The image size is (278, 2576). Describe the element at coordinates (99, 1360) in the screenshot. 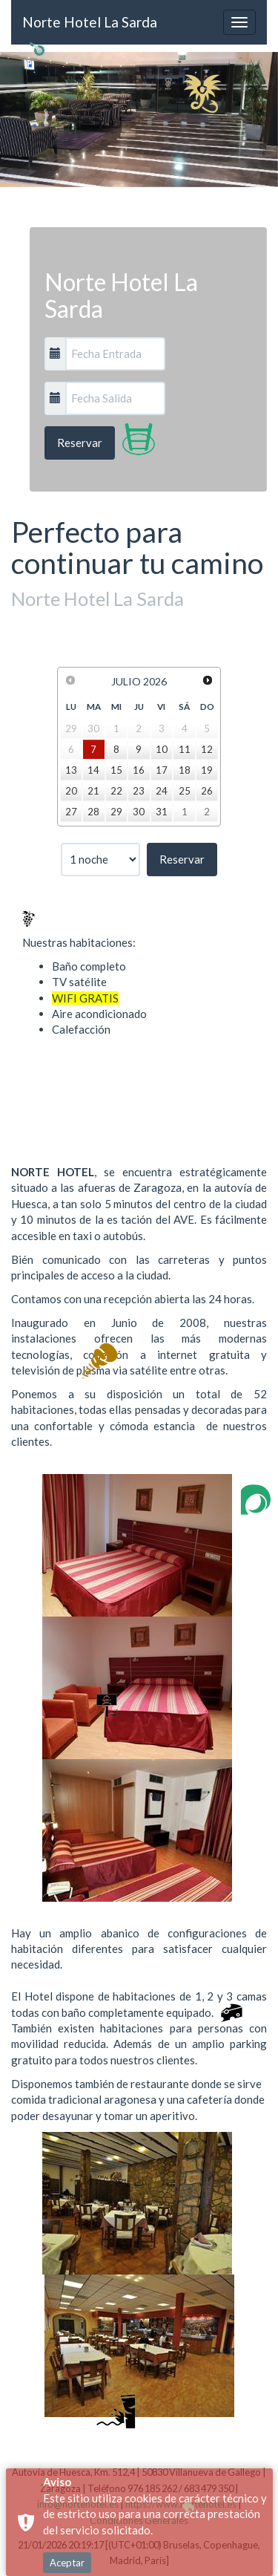

I see `spring-loaded boxing glove or punch gag` at that location.